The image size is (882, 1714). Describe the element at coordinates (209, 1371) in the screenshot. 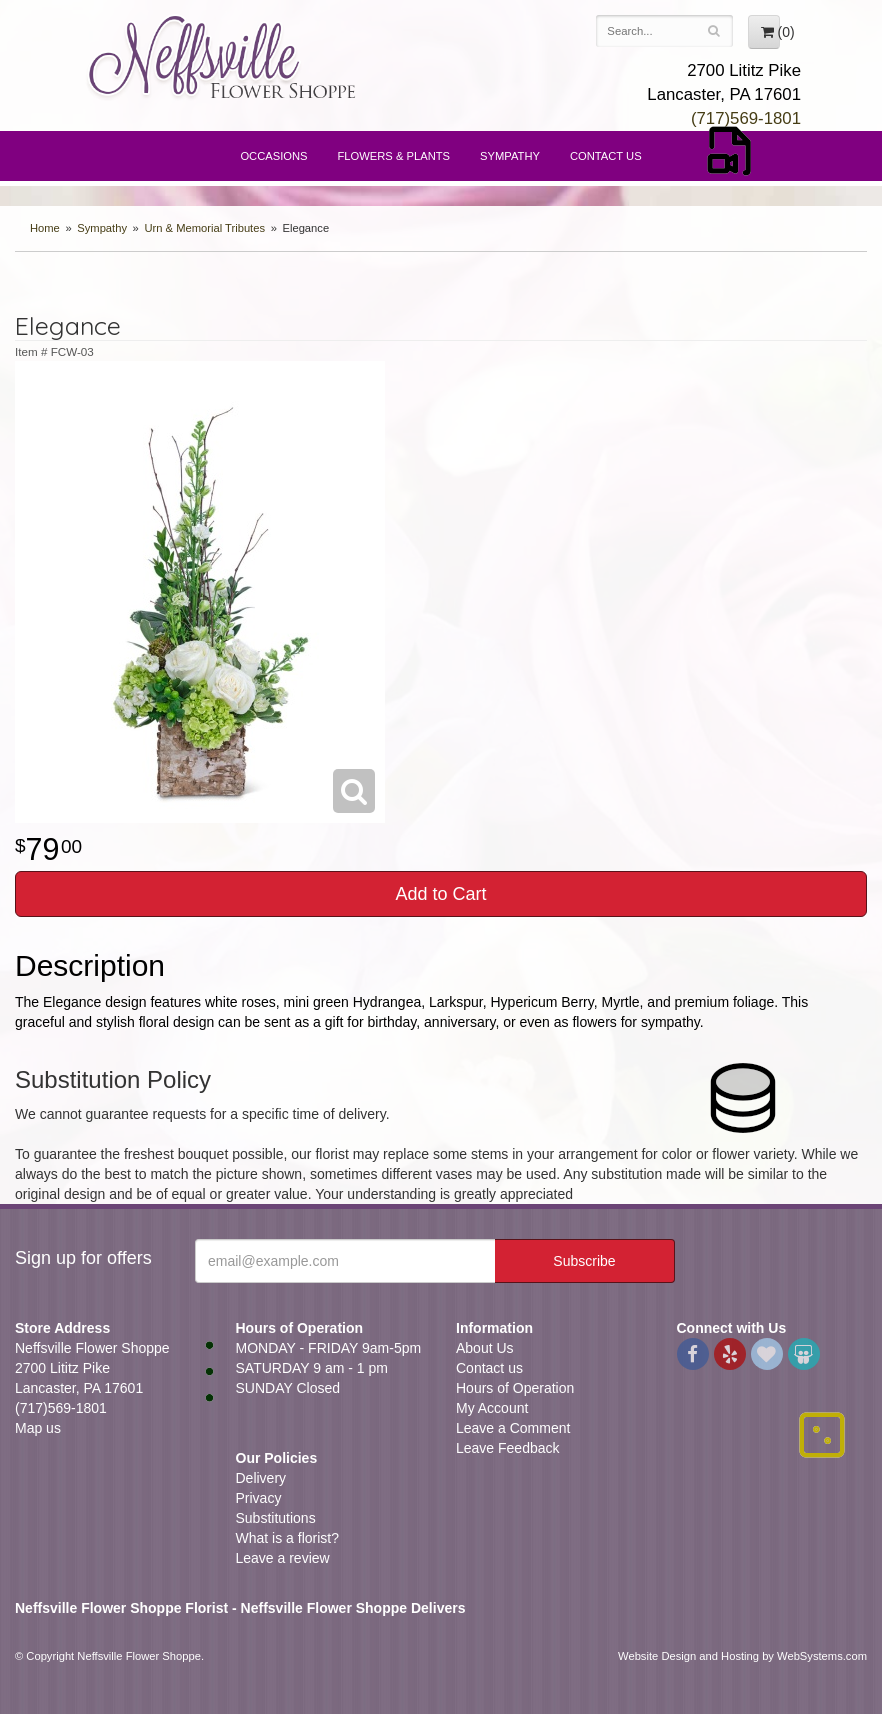

I see `open more options menu` at that location.